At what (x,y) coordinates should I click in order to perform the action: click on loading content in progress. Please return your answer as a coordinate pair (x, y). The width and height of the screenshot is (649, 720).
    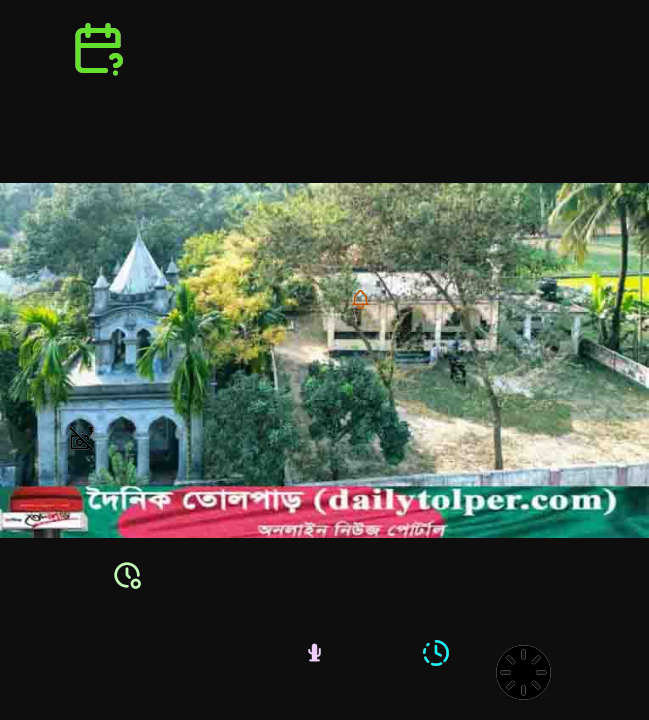
    Looking at the image, I should click on (523, 672).